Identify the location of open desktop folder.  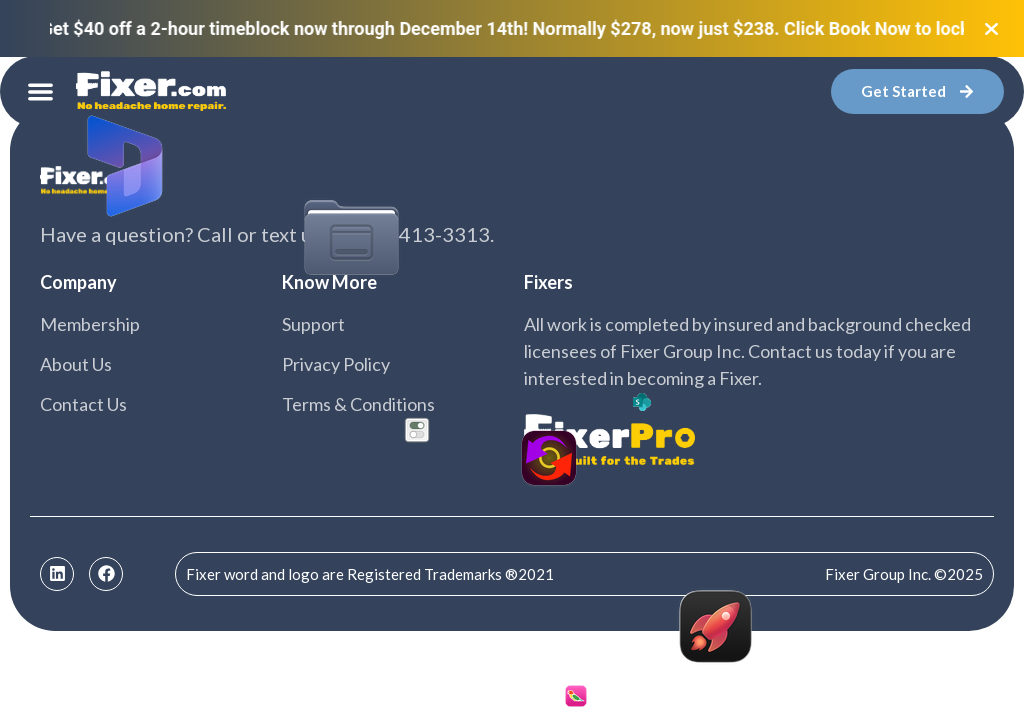
(351, 237).